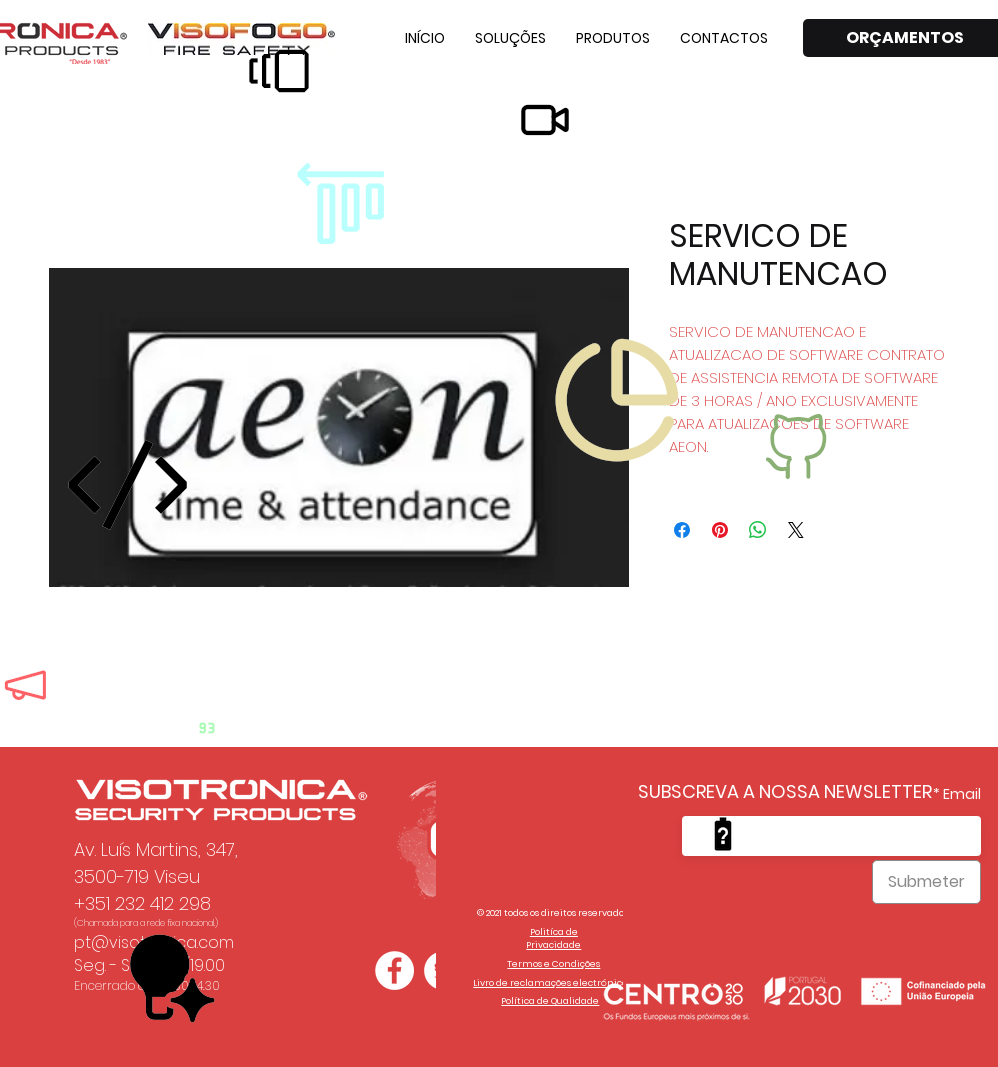  I want to click on make an announcement or broadcast, so click(24, 684).